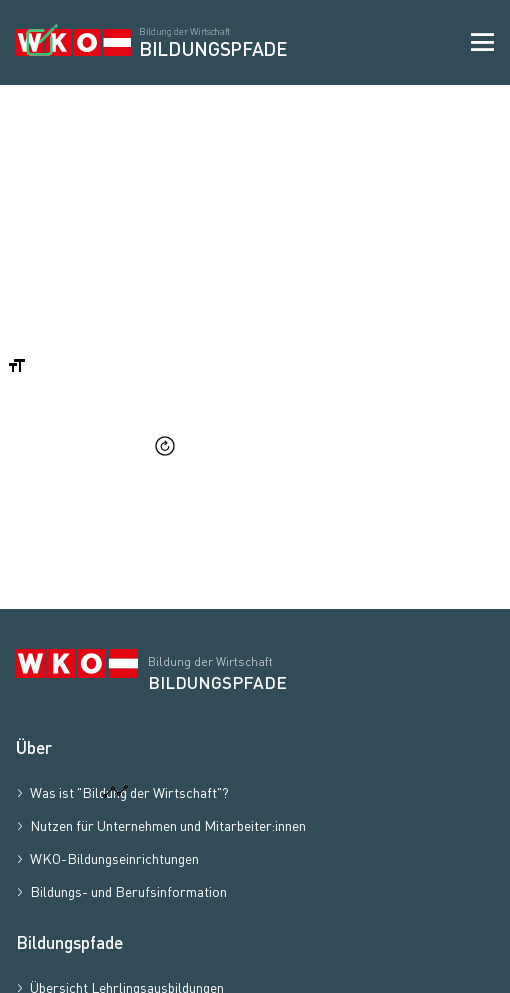 This screenshot has height=993, width=510. I want to click on adjust text size settings, so click(17, 366).